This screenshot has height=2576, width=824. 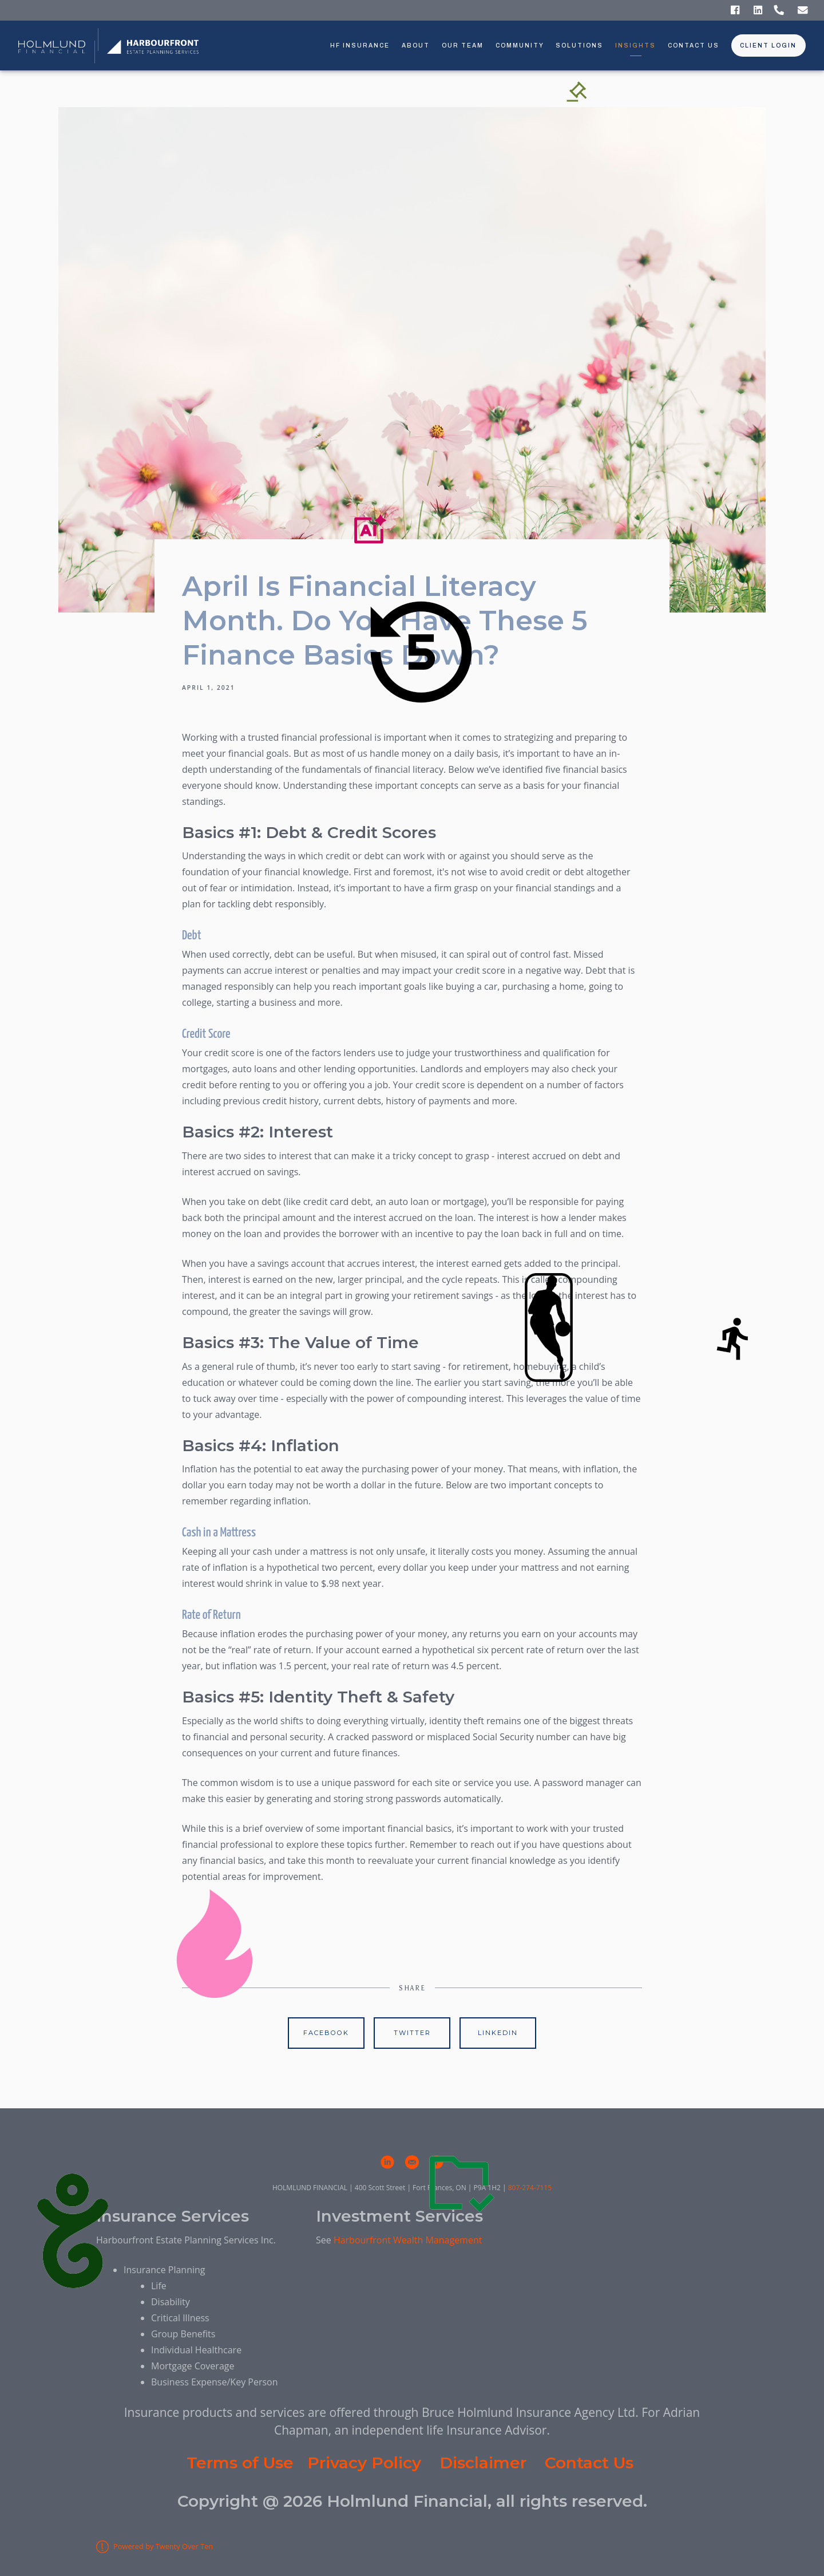 What do you see at coordinates (215, 1942) in the screenshot?
I see `indicates trending or popular content` at bounding box center [215, 1942].